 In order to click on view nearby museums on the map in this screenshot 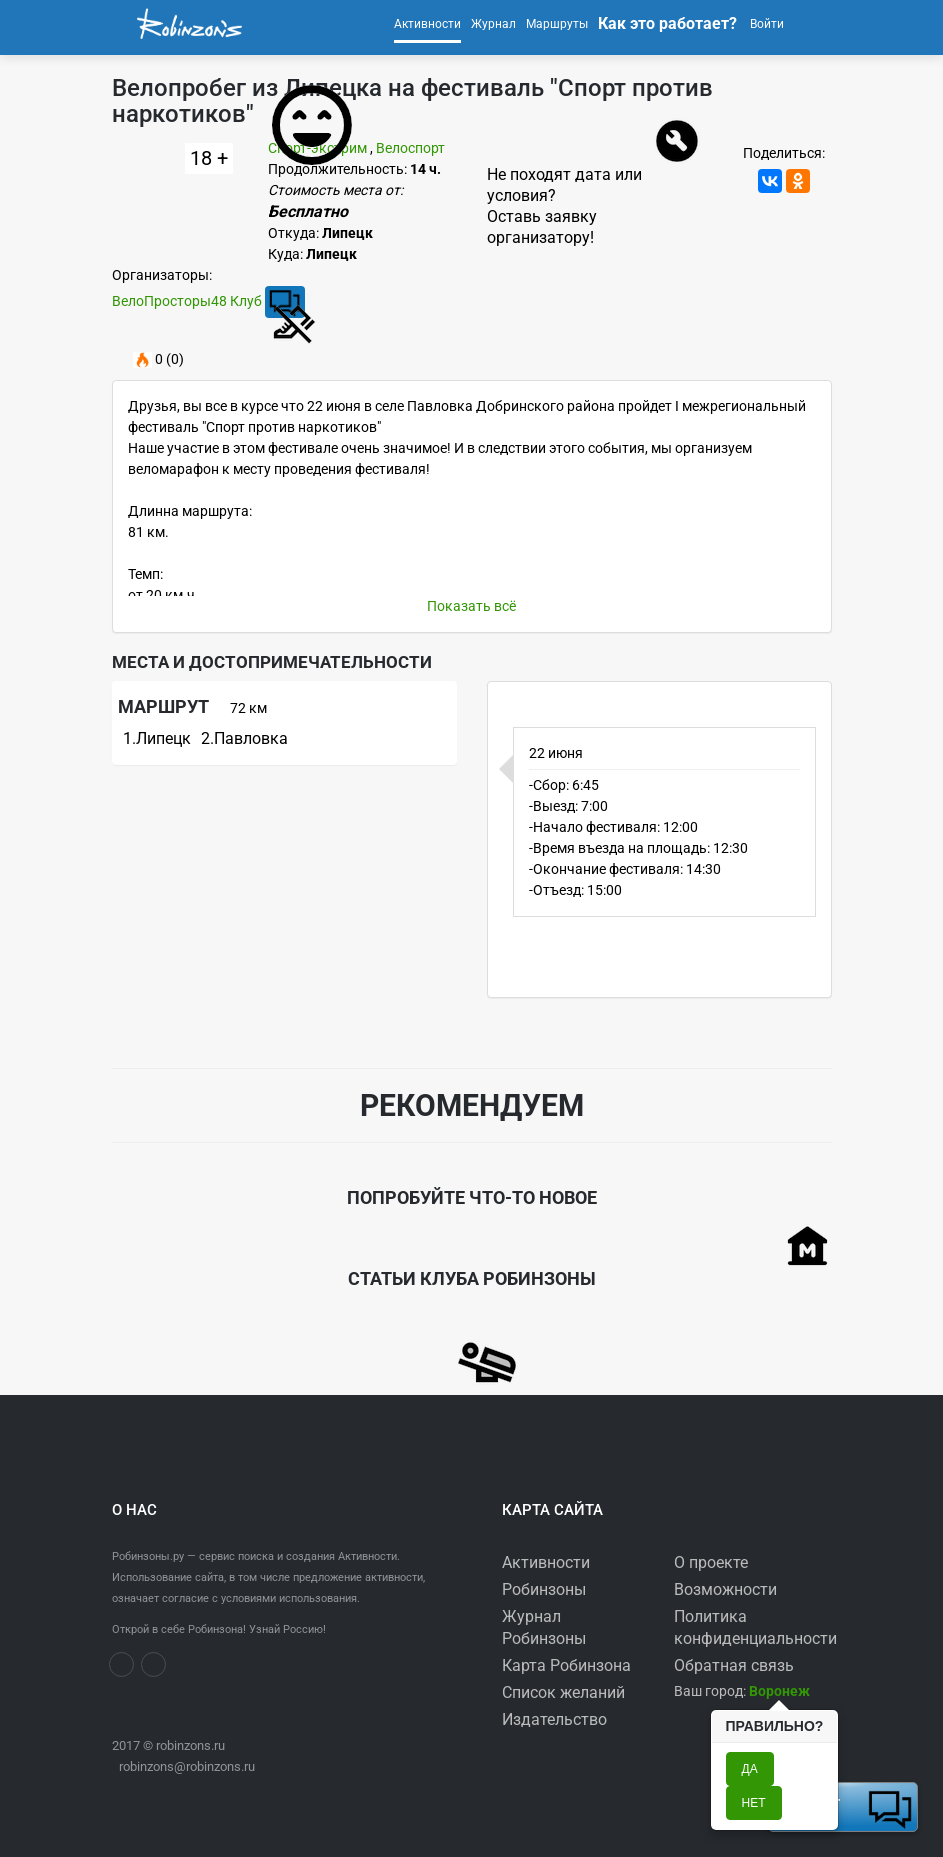, I will do `click(807, 1245)`.